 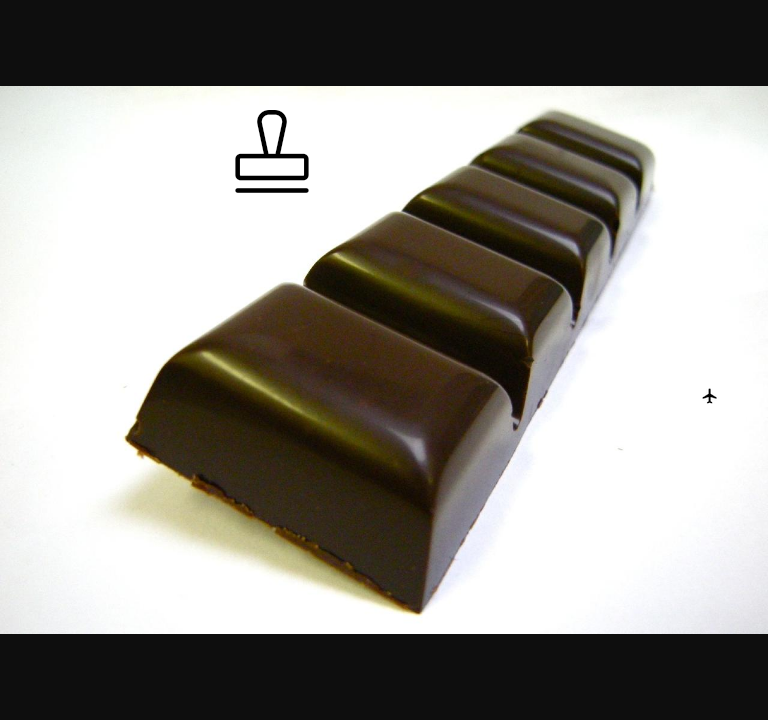 What do you see at coordinates (710, 396) in the screenshot?
I see `access flight booking or travel options` at bounding box center [710, 396].